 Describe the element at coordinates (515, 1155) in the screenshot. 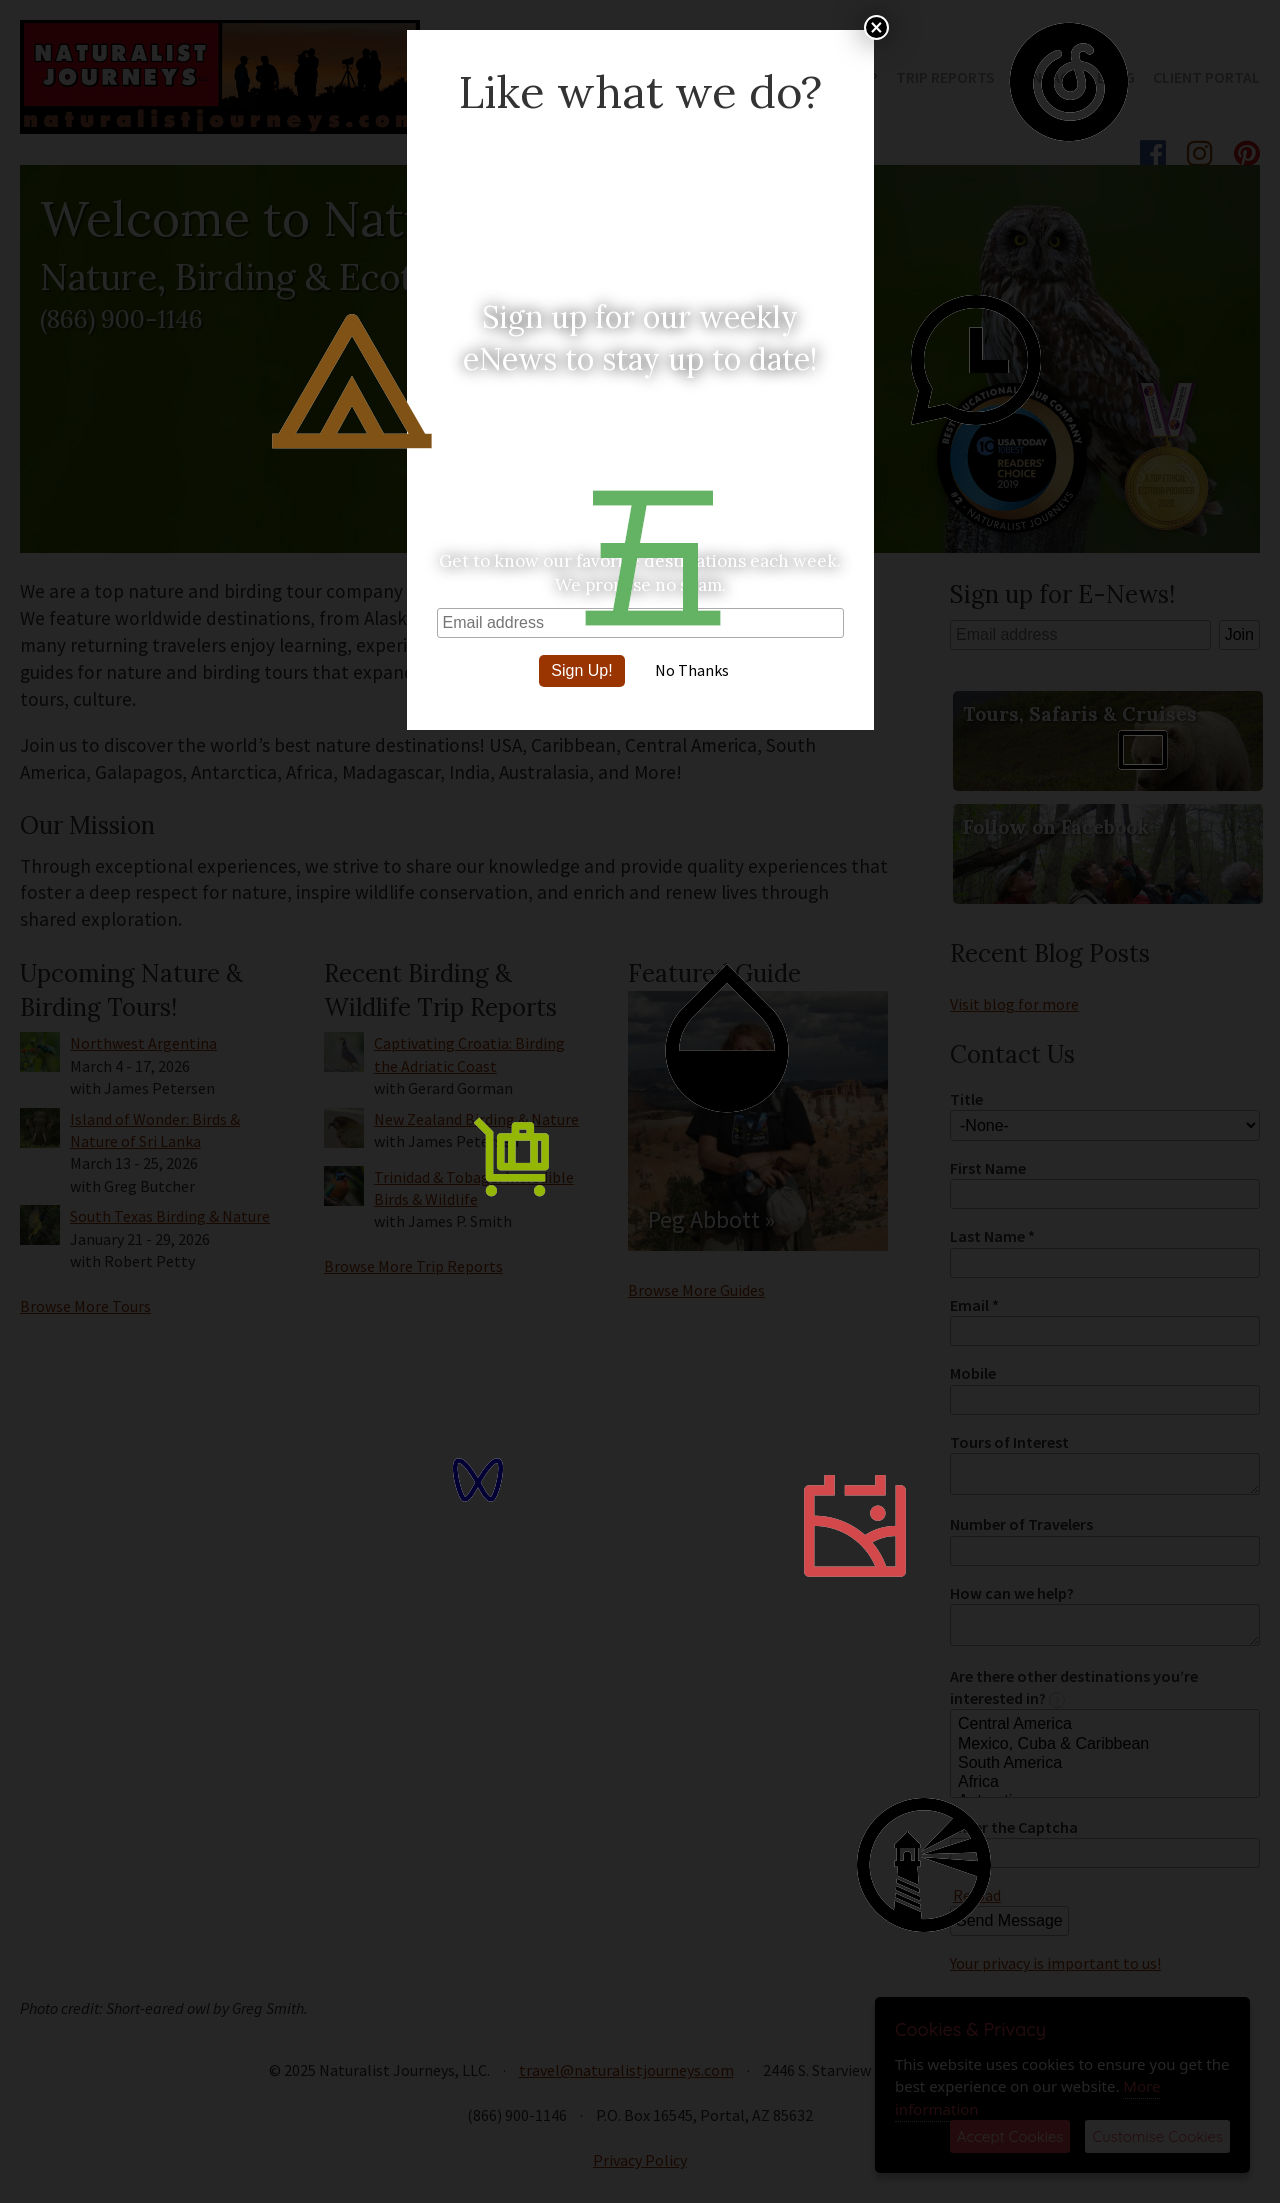

I see `view your luggage or baggage information` at that location.